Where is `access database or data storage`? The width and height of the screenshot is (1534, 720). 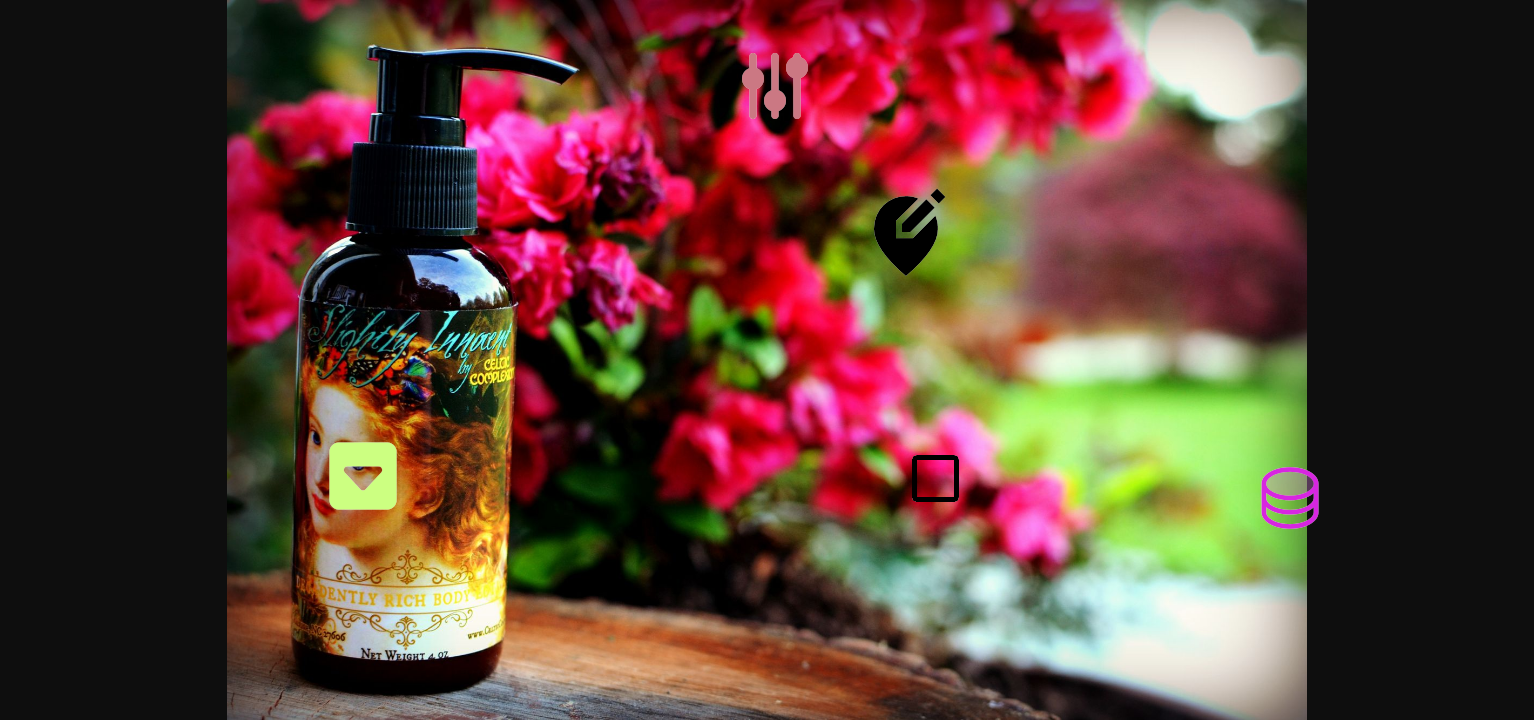
access database or data storage is located at coordinates (1290, 498).